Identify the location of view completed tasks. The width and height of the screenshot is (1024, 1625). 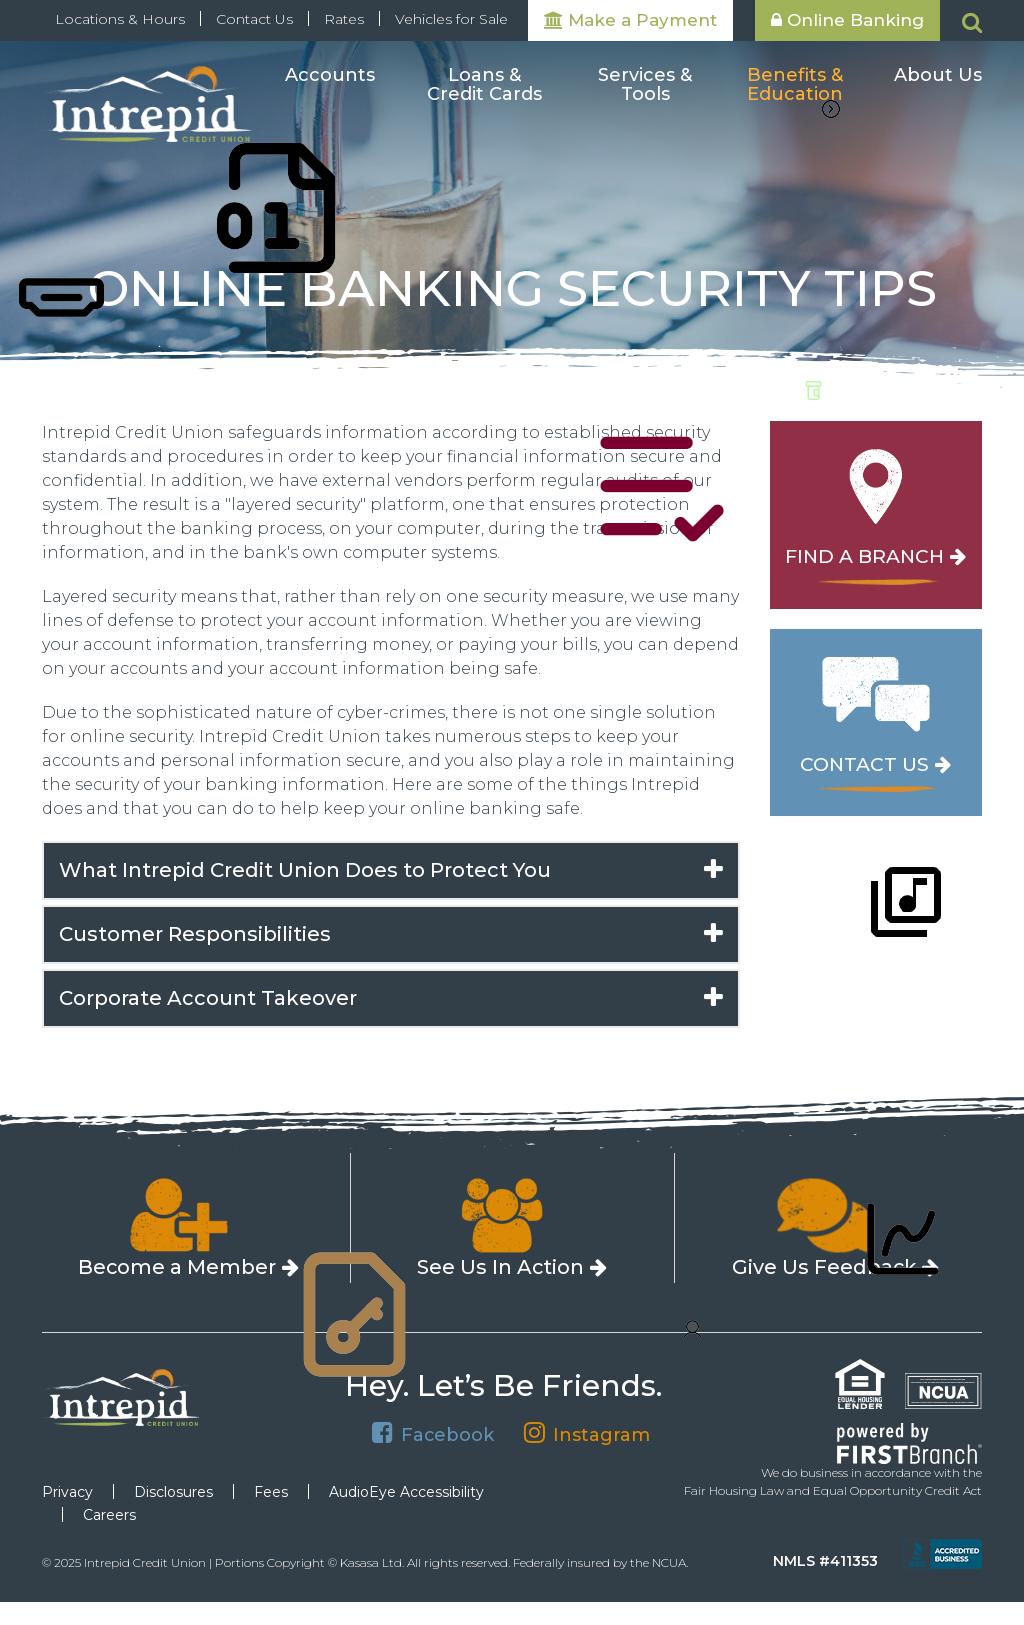
(662, 486).